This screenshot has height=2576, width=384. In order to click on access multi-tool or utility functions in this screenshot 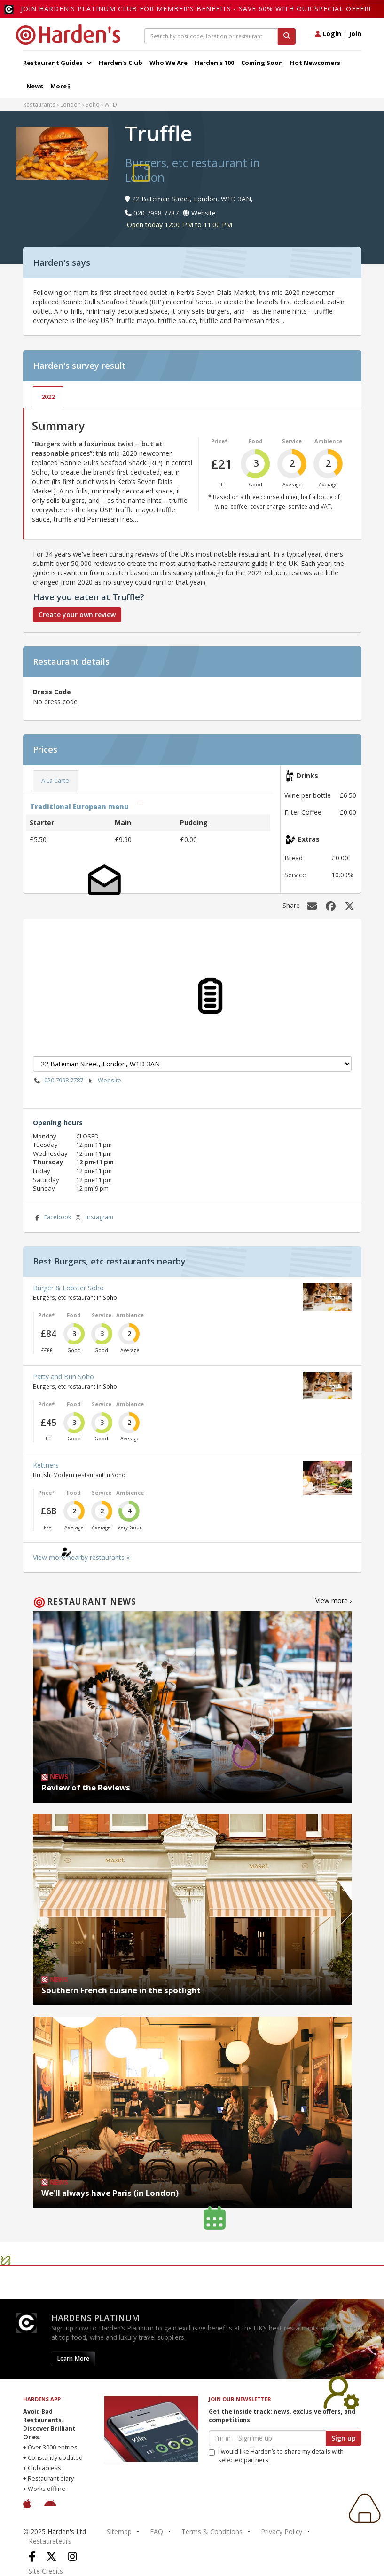, I will do `click(6, 2260)`.